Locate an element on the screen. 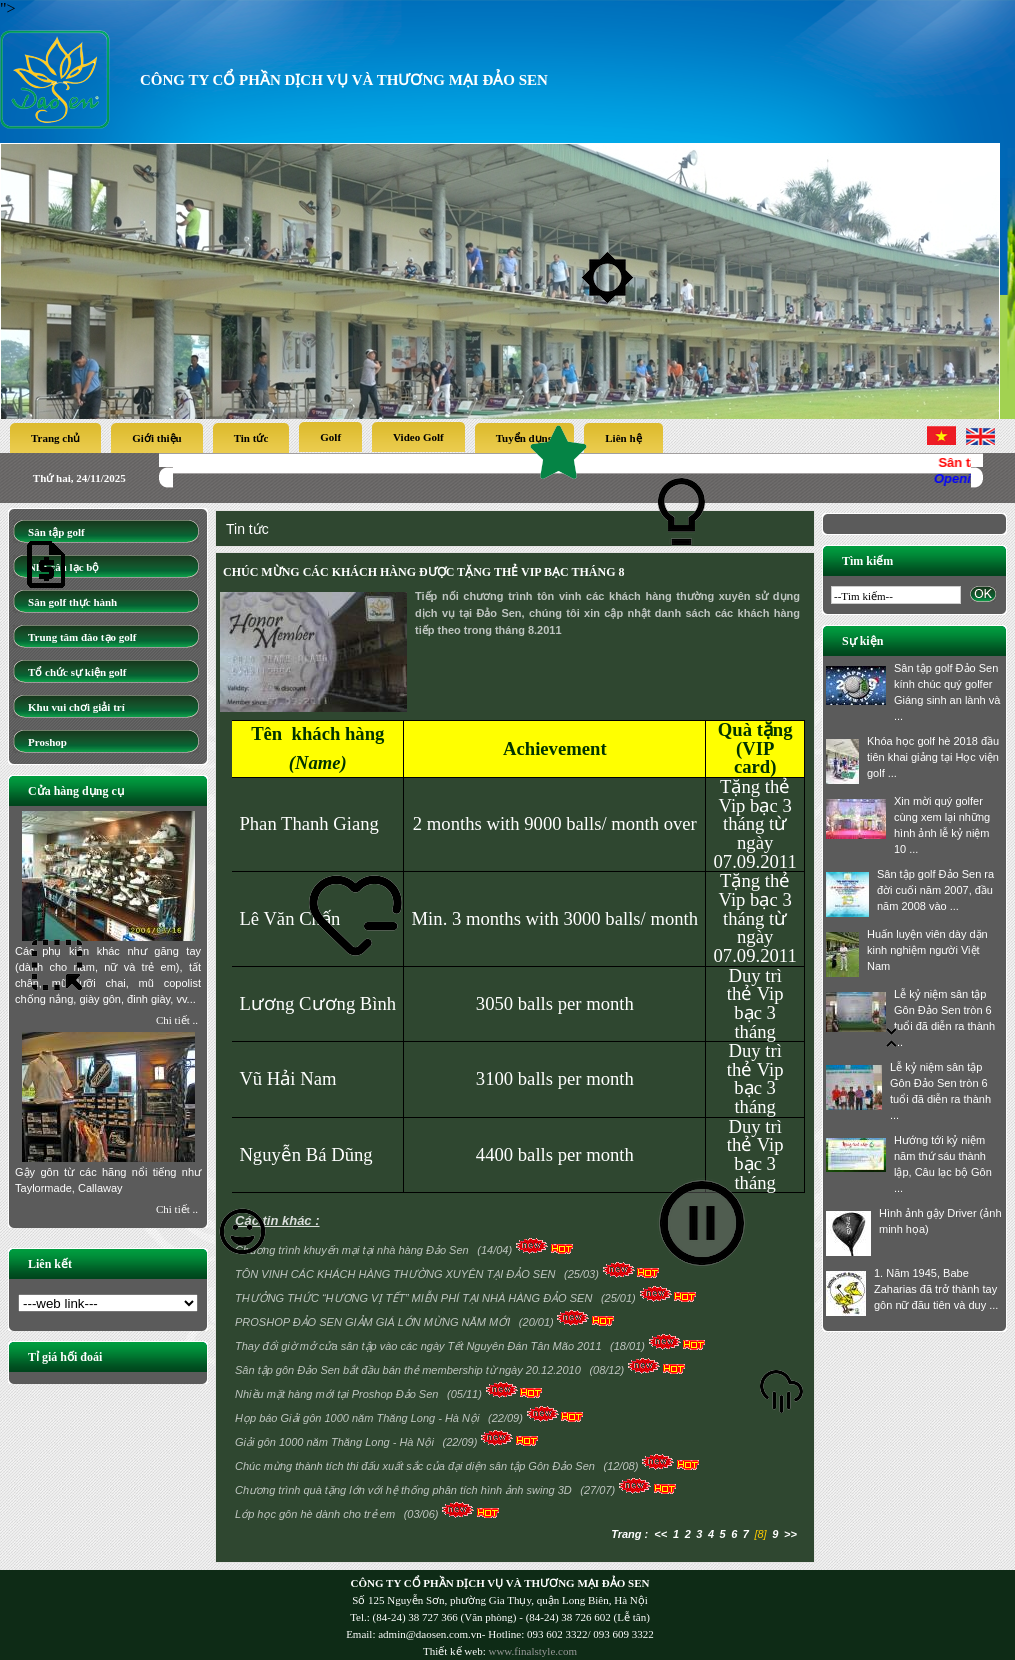  view tips or suggestions is located at coordinates (681, 511).